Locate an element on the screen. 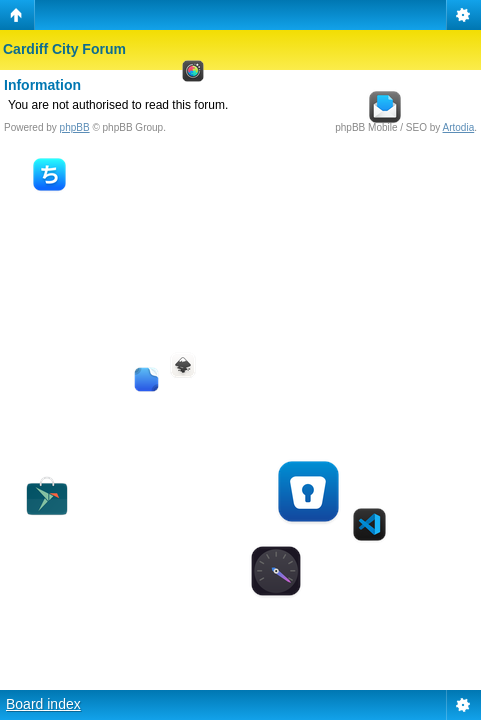 The width and height of the screenshot is (481, 720). open inkscape vector graphics editor is located at coordinates (183, 365).